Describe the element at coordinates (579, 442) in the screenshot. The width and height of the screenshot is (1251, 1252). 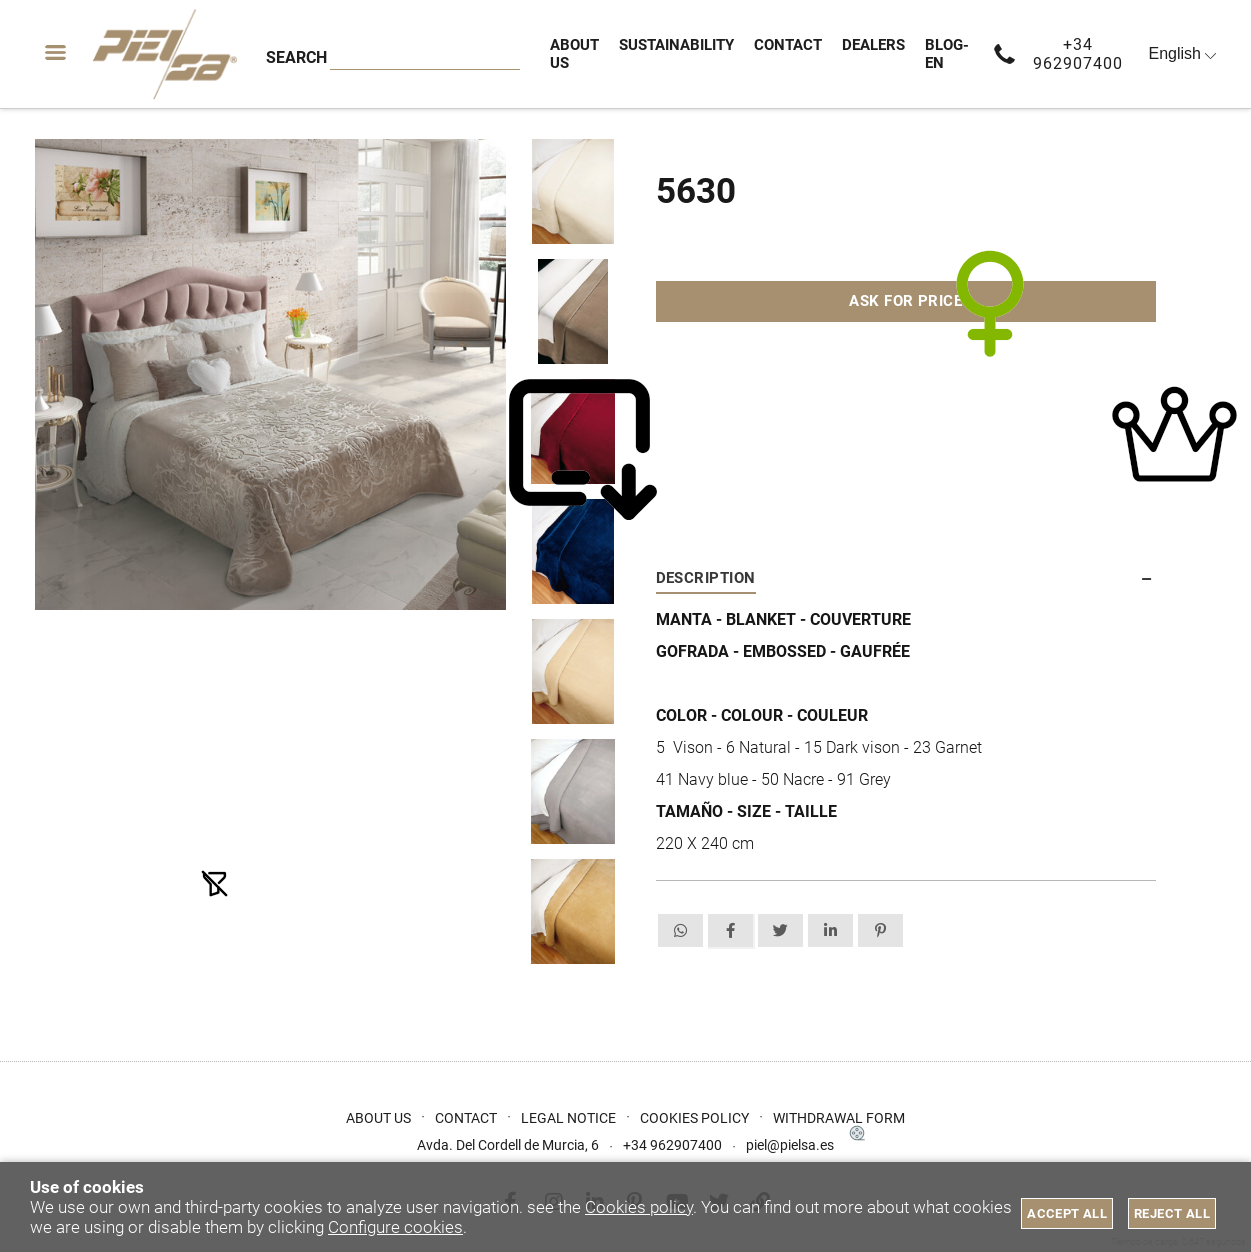
I see `download content to tablet device` at that location.